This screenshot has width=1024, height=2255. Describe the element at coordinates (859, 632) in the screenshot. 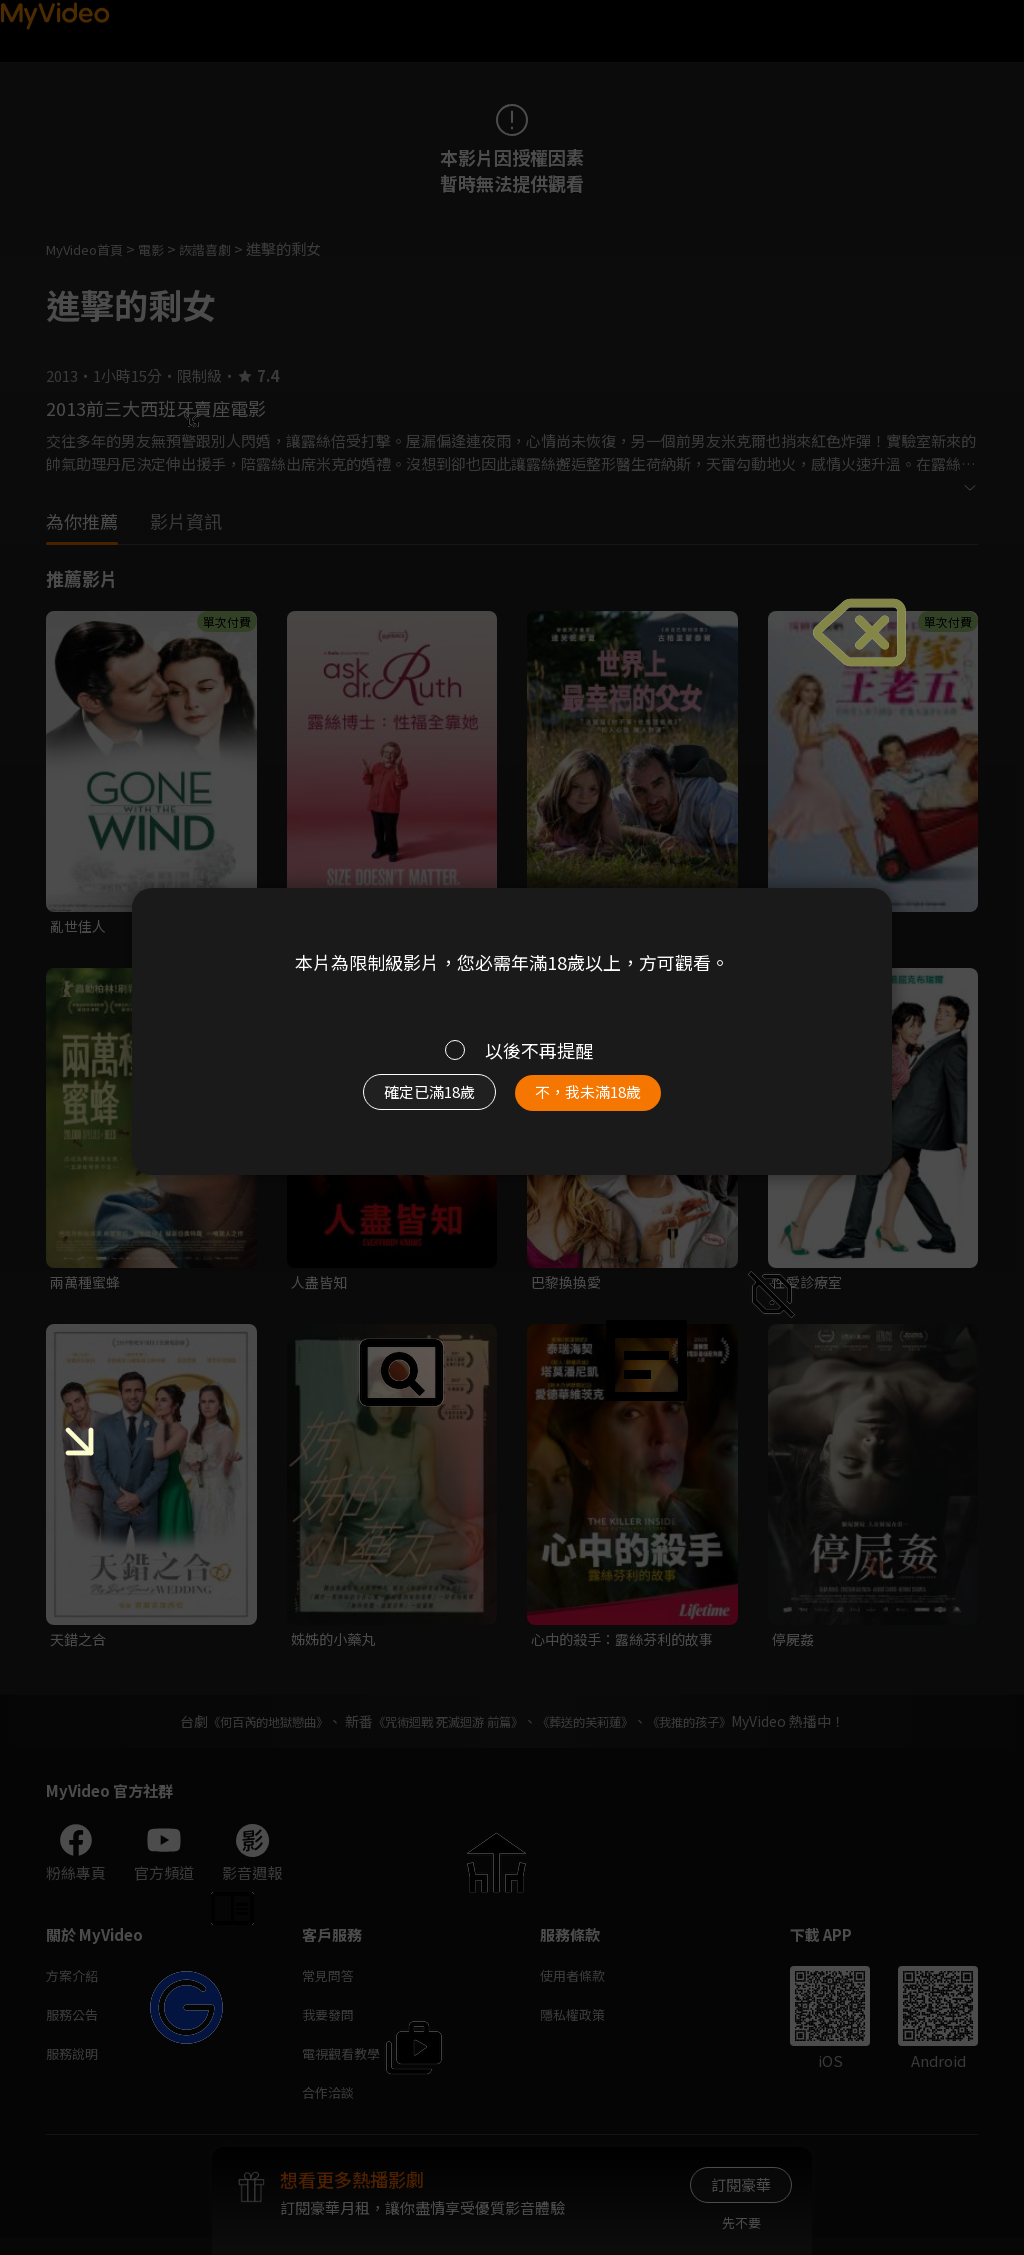

I see `delete selected item` at that location.